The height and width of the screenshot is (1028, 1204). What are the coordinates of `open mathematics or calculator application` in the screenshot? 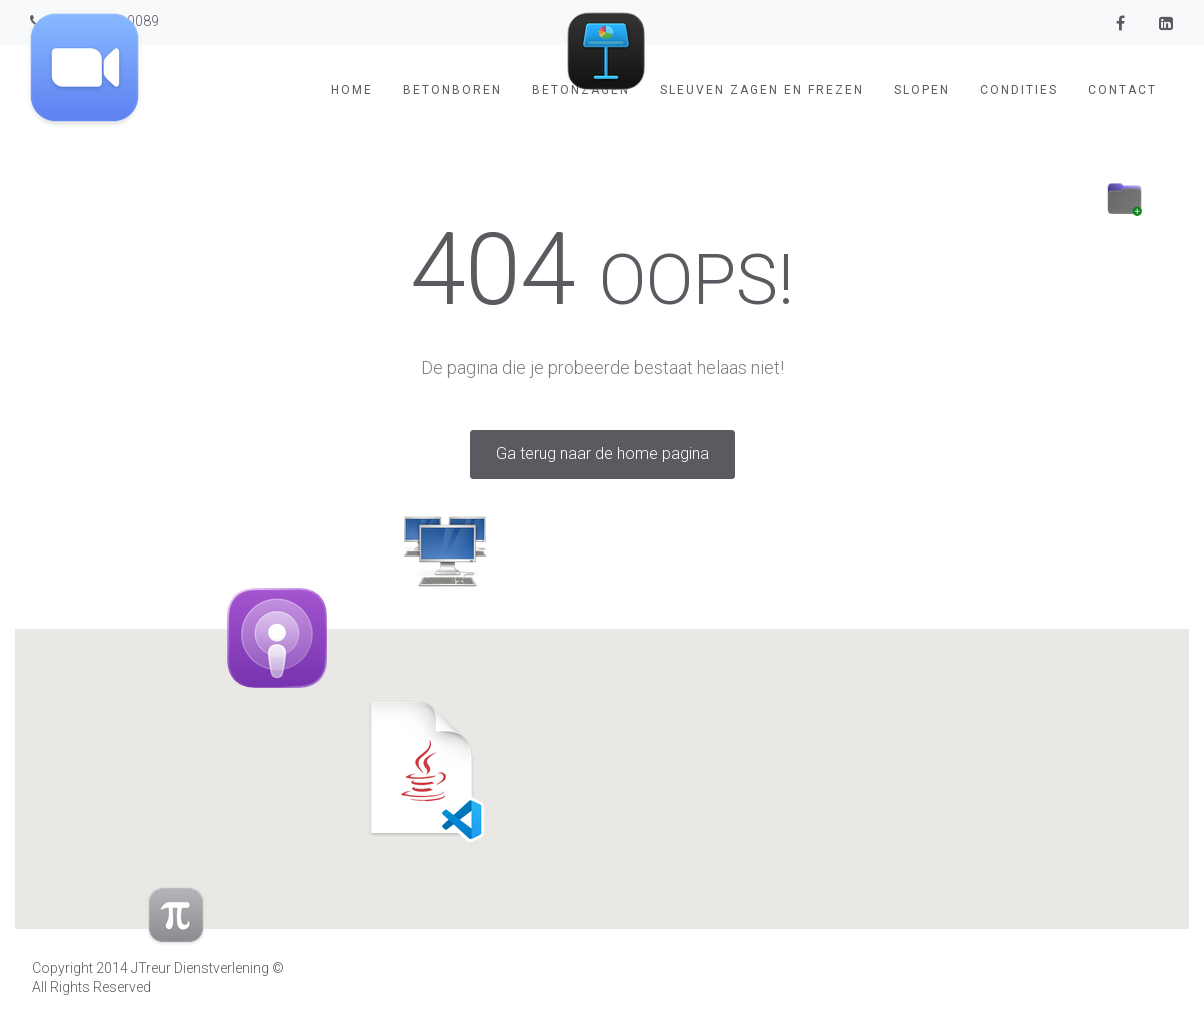 It's located at (176, 915).